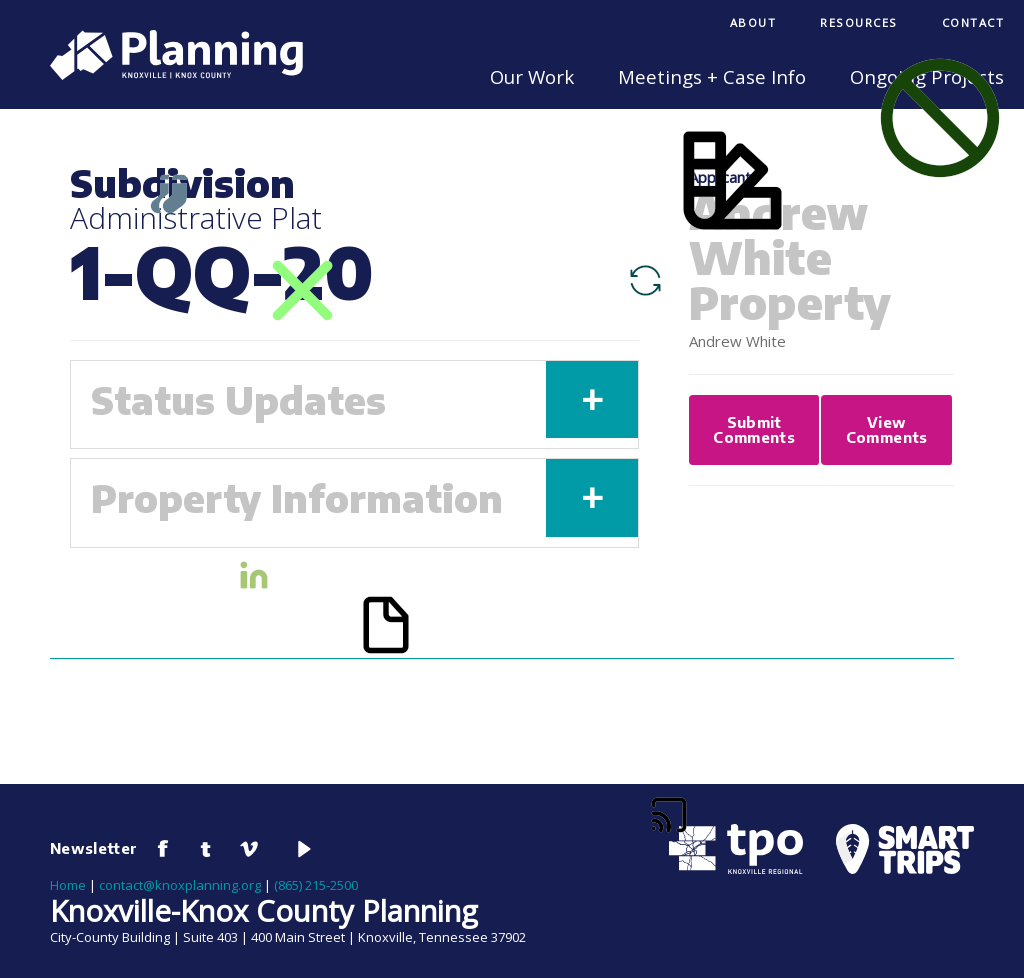 The height and width of the screenshot is (978, 1024). What do you see at coordinates (732, 180) in the screenshot?
I see `access color palette or theme settings` at bounding box center [732, 180].